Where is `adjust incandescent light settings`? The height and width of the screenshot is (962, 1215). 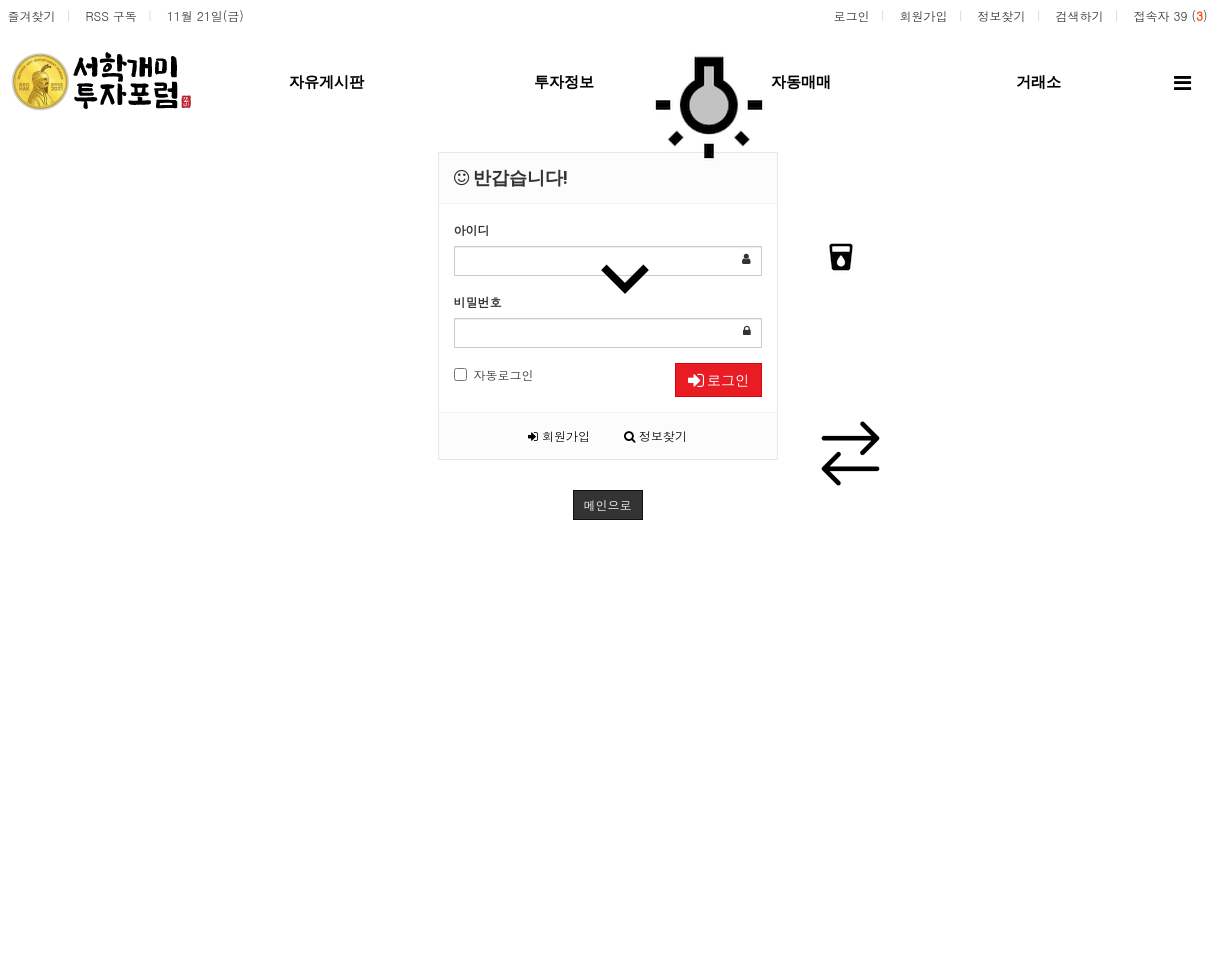
adjust incandescent light settings is located at coordinates (709, 105).